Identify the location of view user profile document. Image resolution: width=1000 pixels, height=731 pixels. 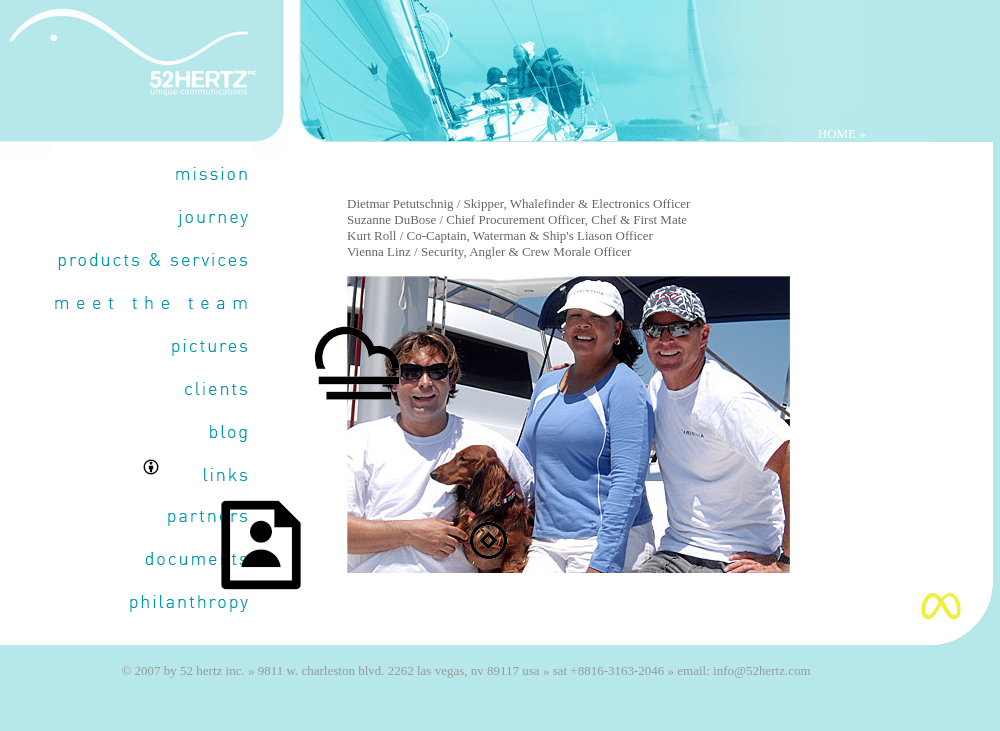
(261, 545).